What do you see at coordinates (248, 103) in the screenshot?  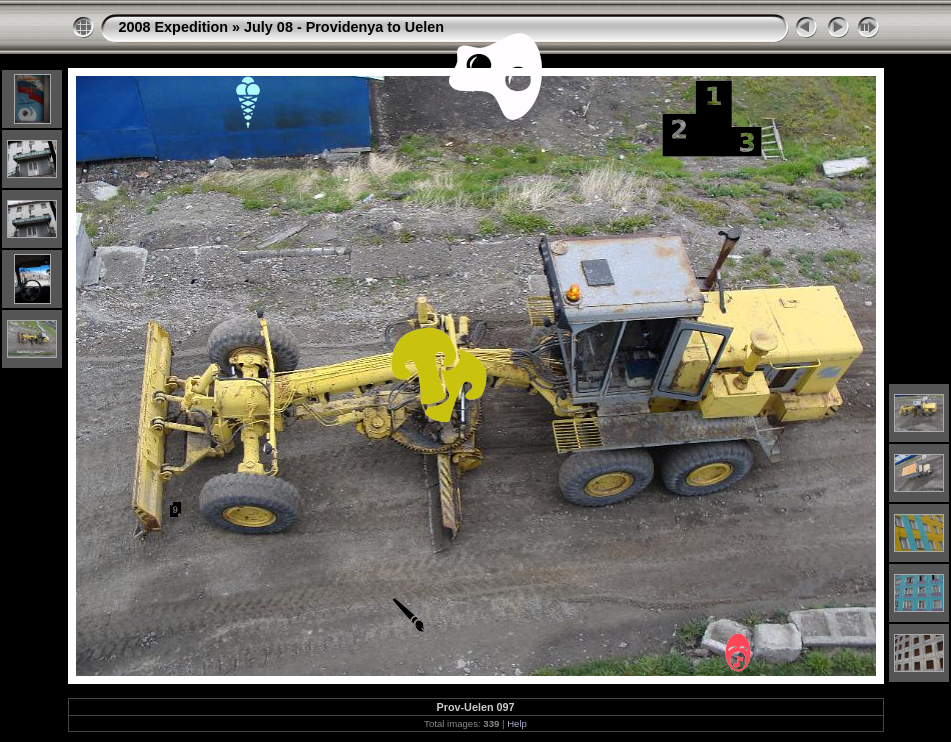 I see `dessert or sweet treats category` at bounding box center [248, 103].